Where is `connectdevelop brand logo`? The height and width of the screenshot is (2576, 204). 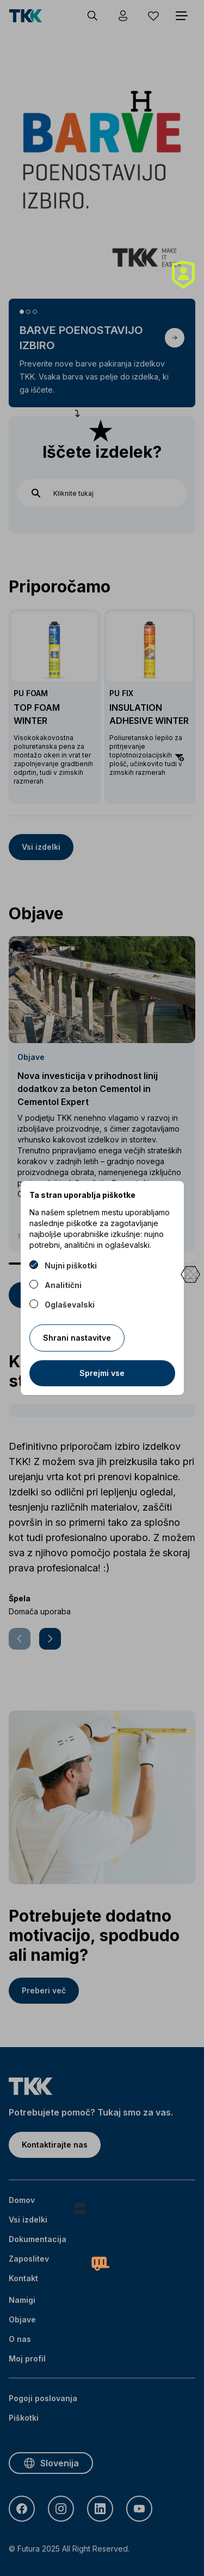 connectdevelop brand logo is located at coordinates (190, 1274).